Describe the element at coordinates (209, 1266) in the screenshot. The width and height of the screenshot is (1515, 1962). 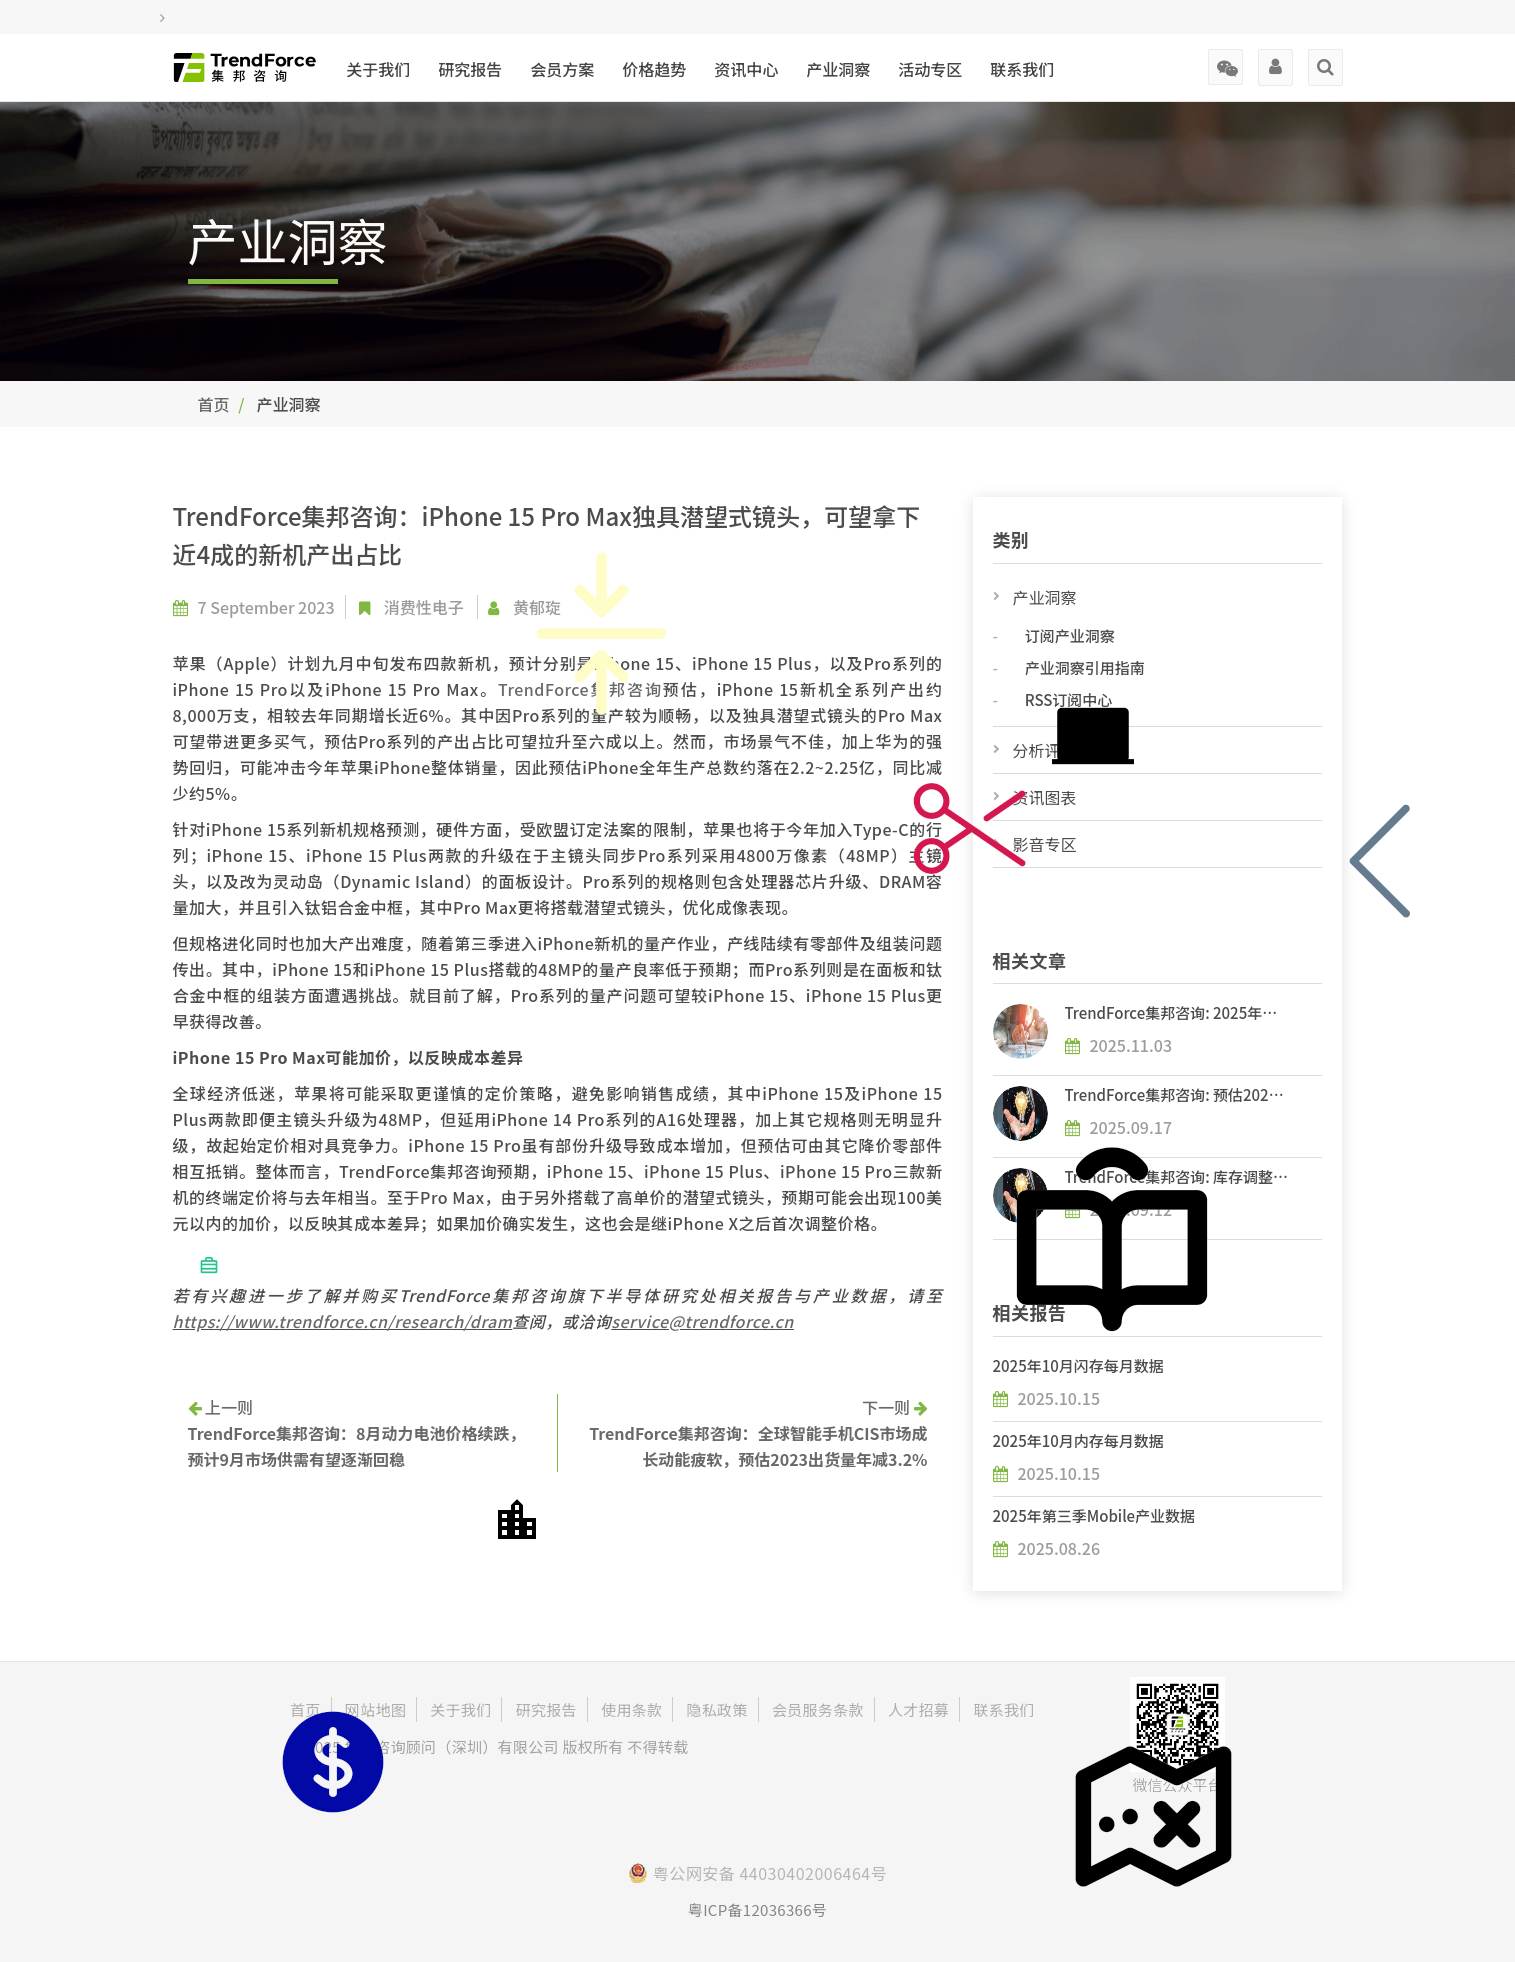
I see `access work or business-related files` at that location.